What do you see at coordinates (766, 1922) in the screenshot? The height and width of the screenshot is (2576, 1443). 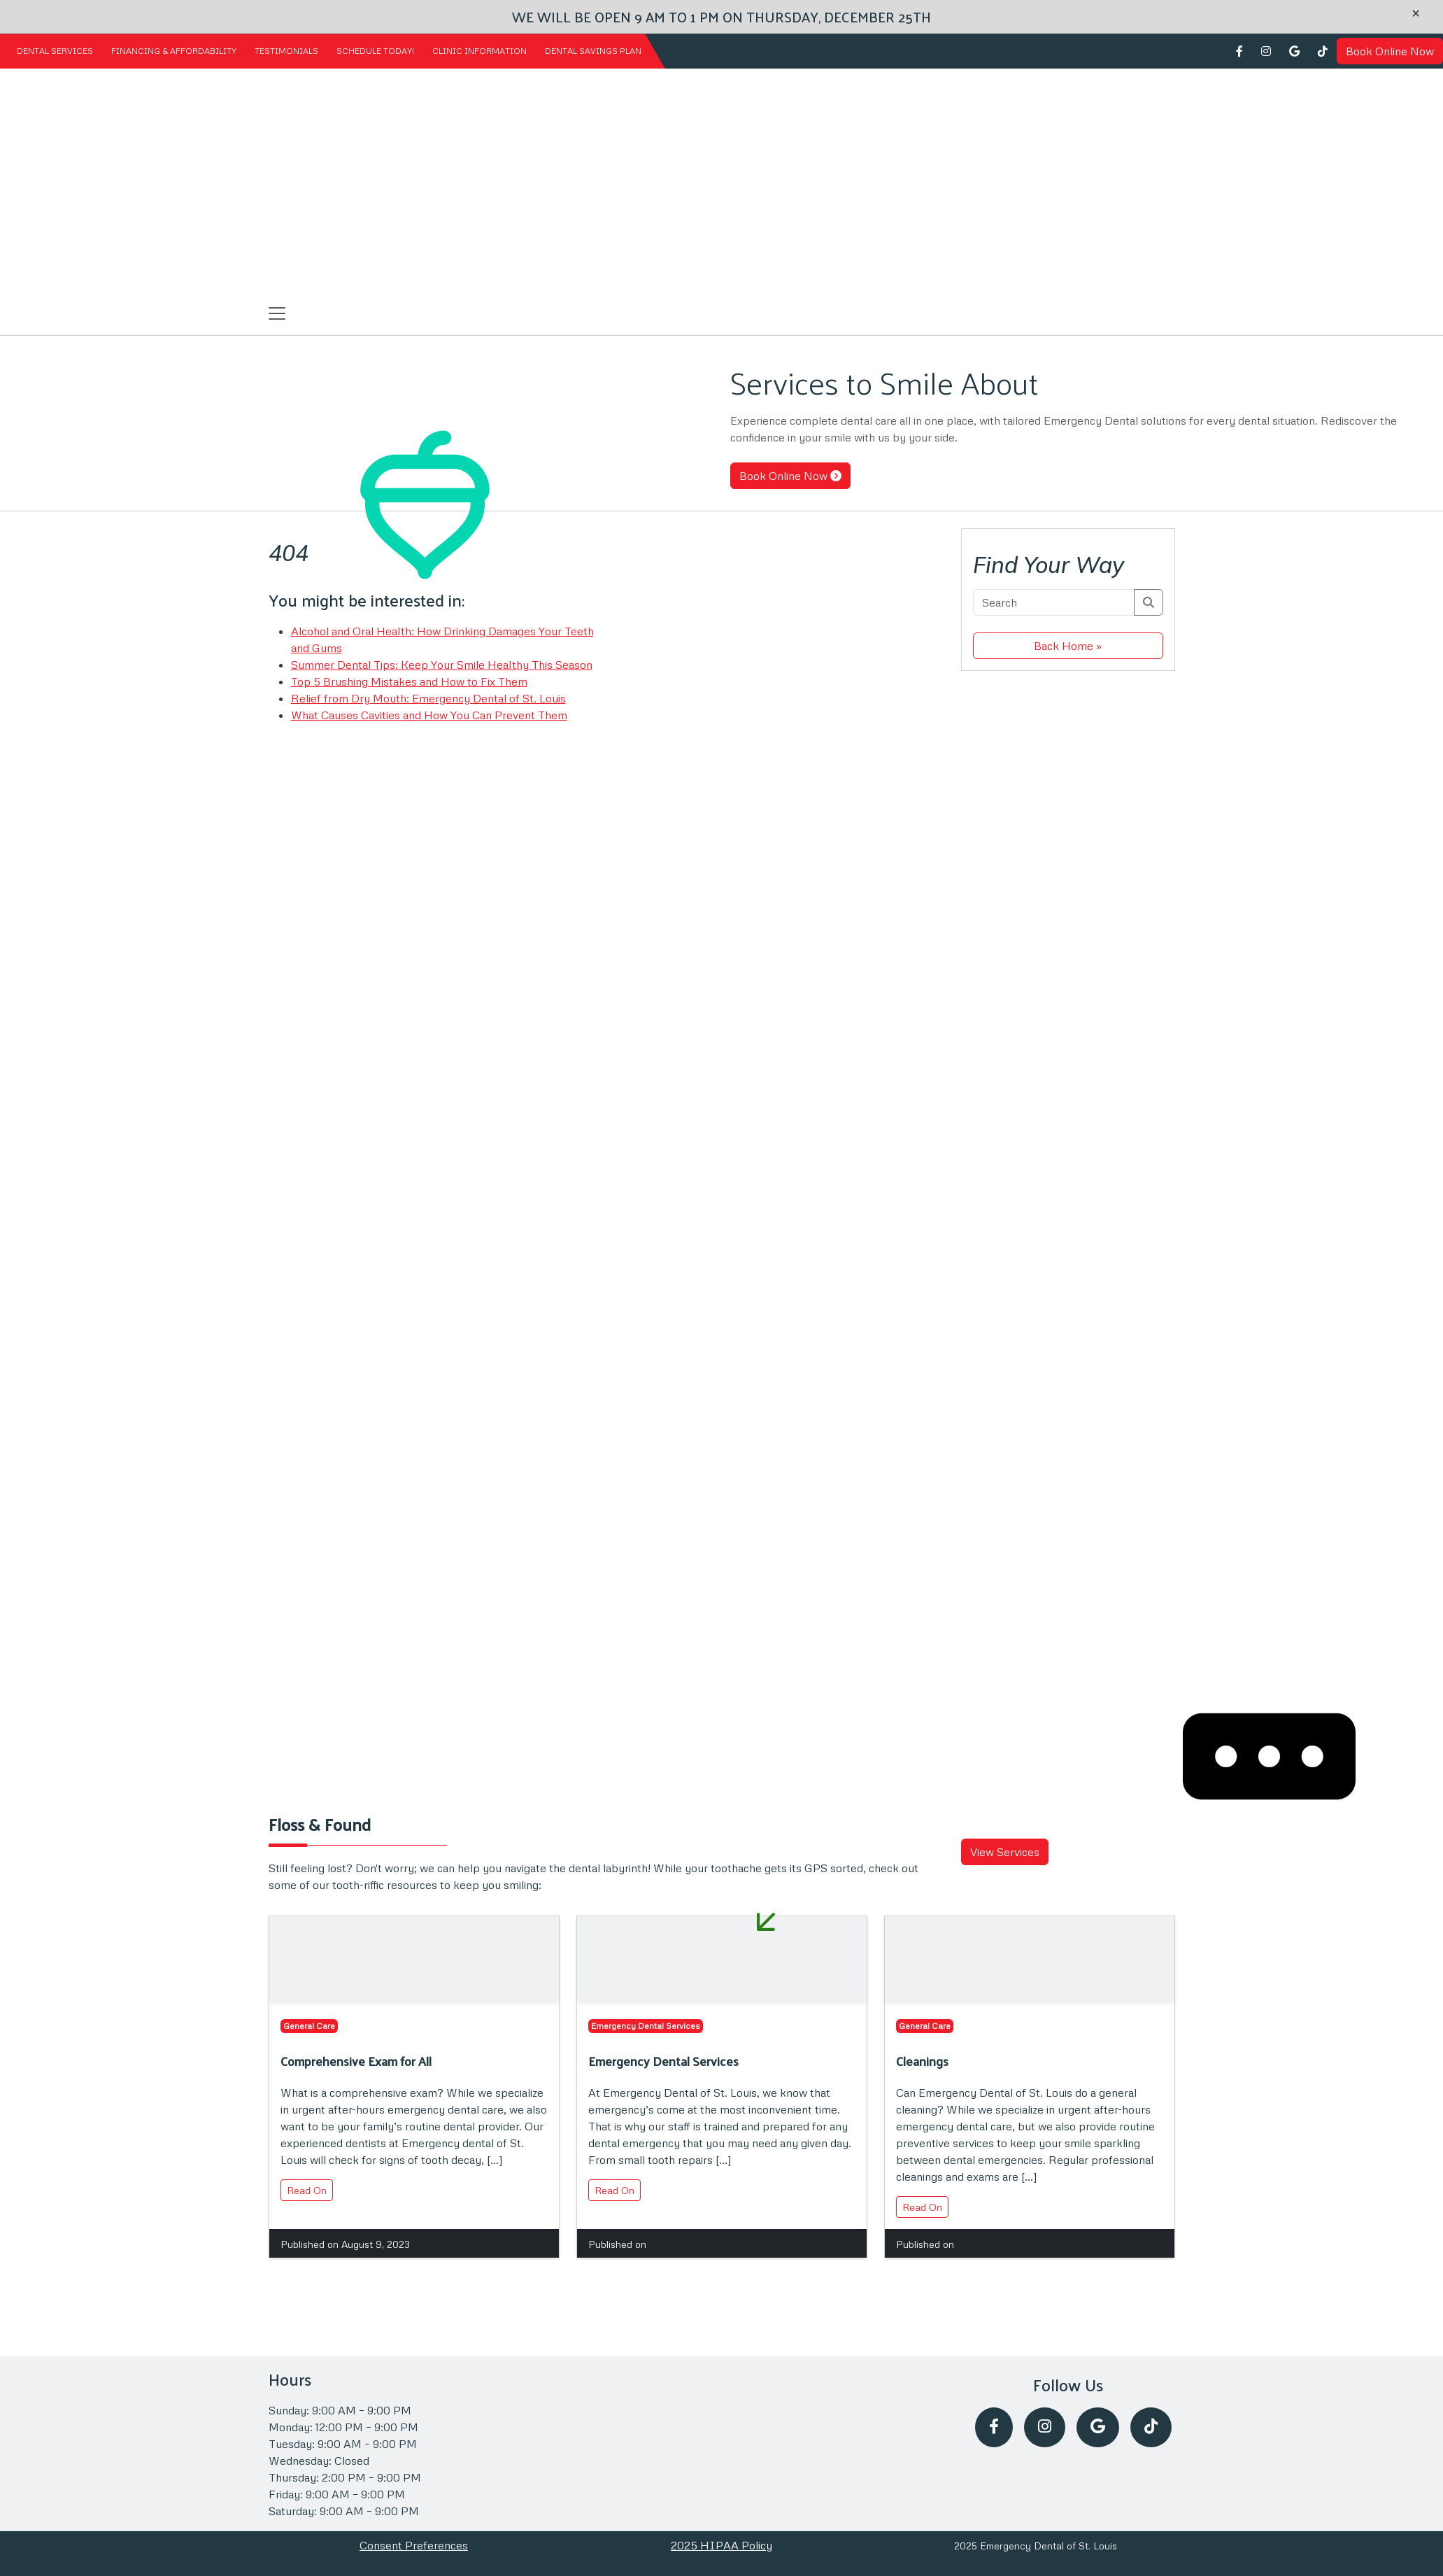 I see `navigate to bottom-left corner` at bounding box center [766, 1922].